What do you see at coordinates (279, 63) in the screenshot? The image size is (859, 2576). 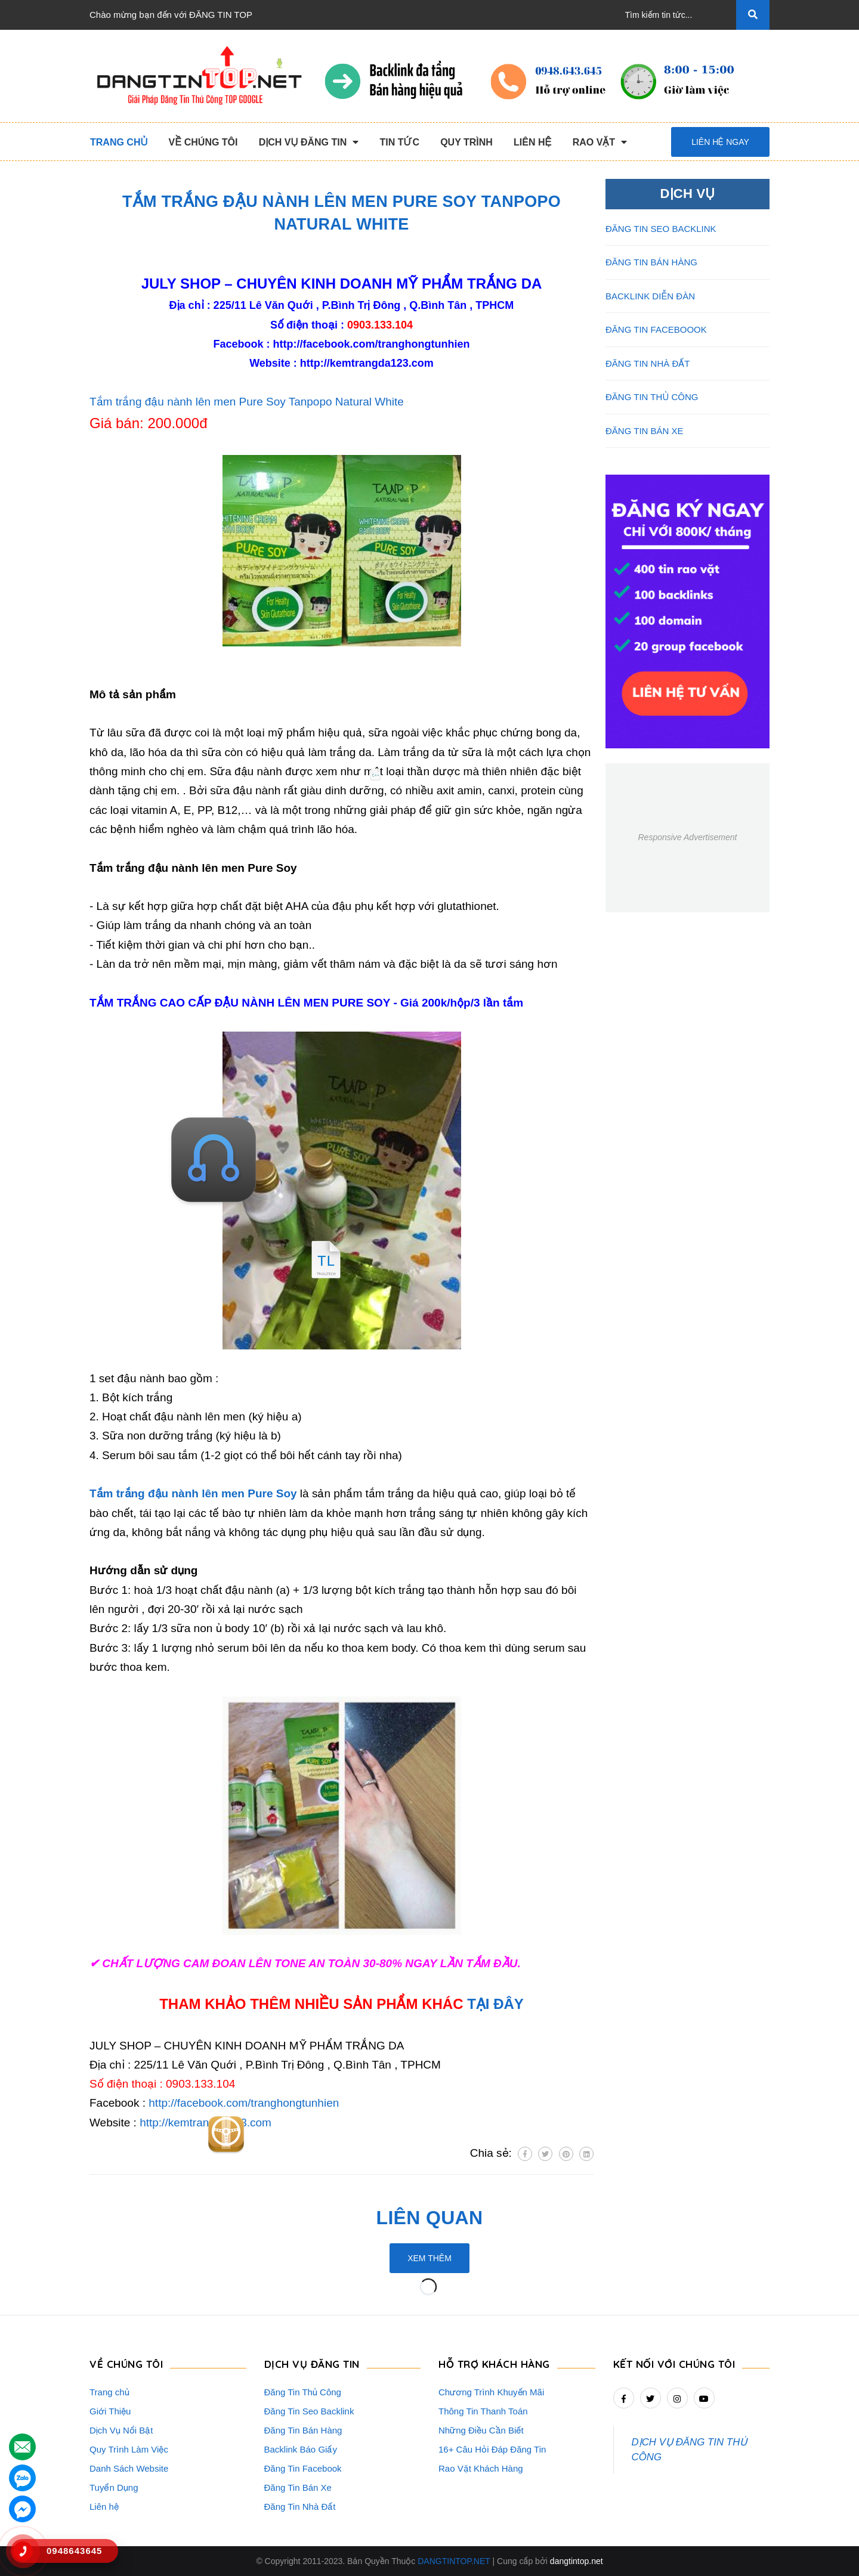 I see `save the current document` at bounding box center [279, 63].